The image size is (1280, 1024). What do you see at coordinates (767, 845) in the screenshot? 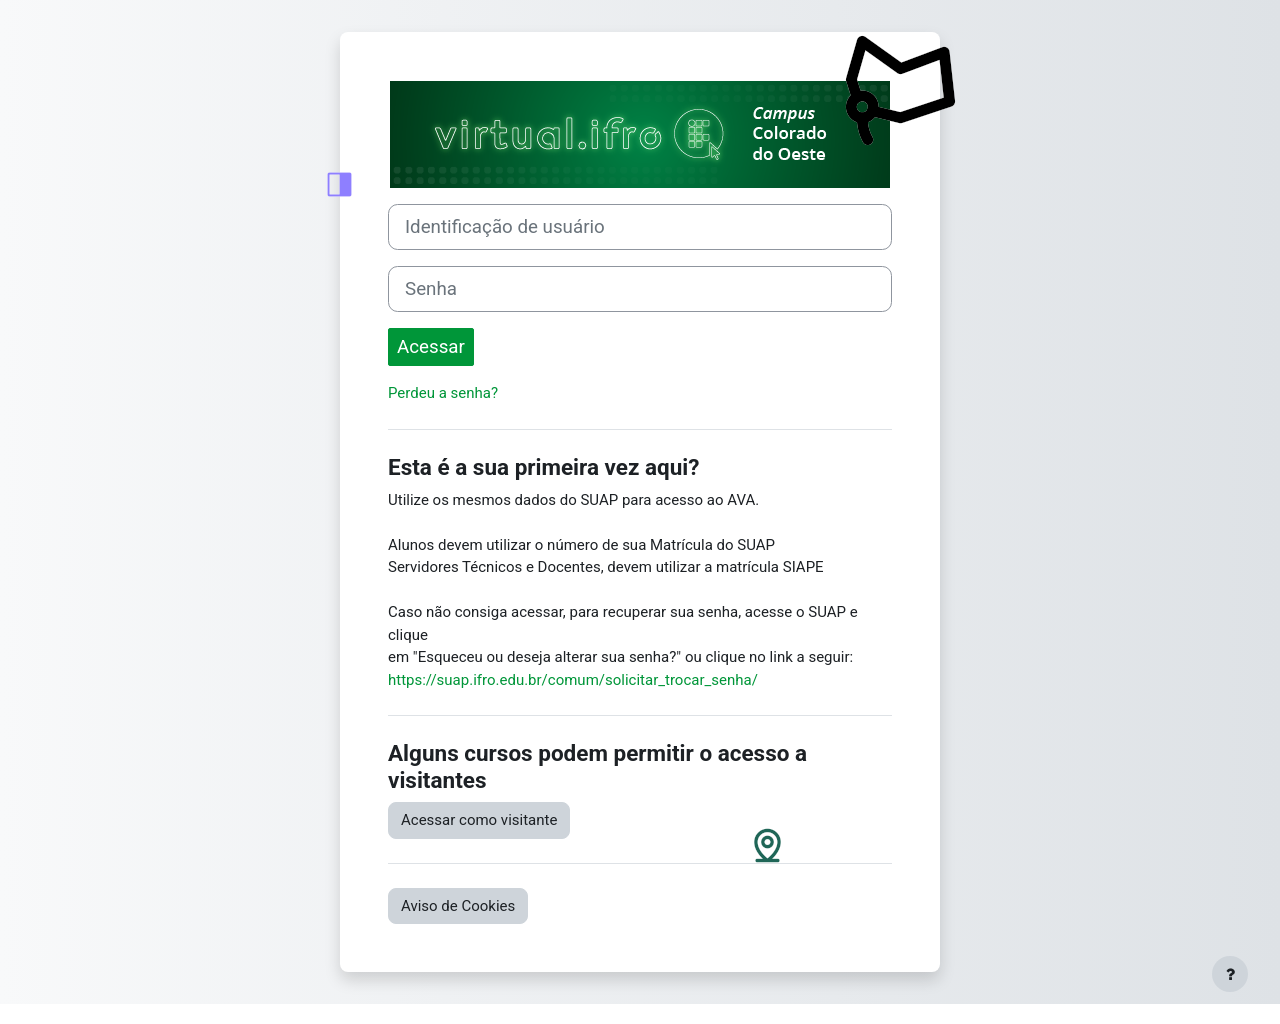
I see `view location on map` at bounding box center [767, 845].